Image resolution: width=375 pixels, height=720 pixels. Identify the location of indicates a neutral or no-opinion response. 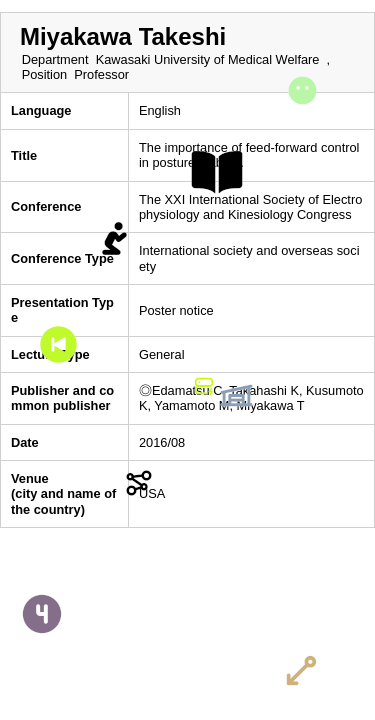
(302, 90).